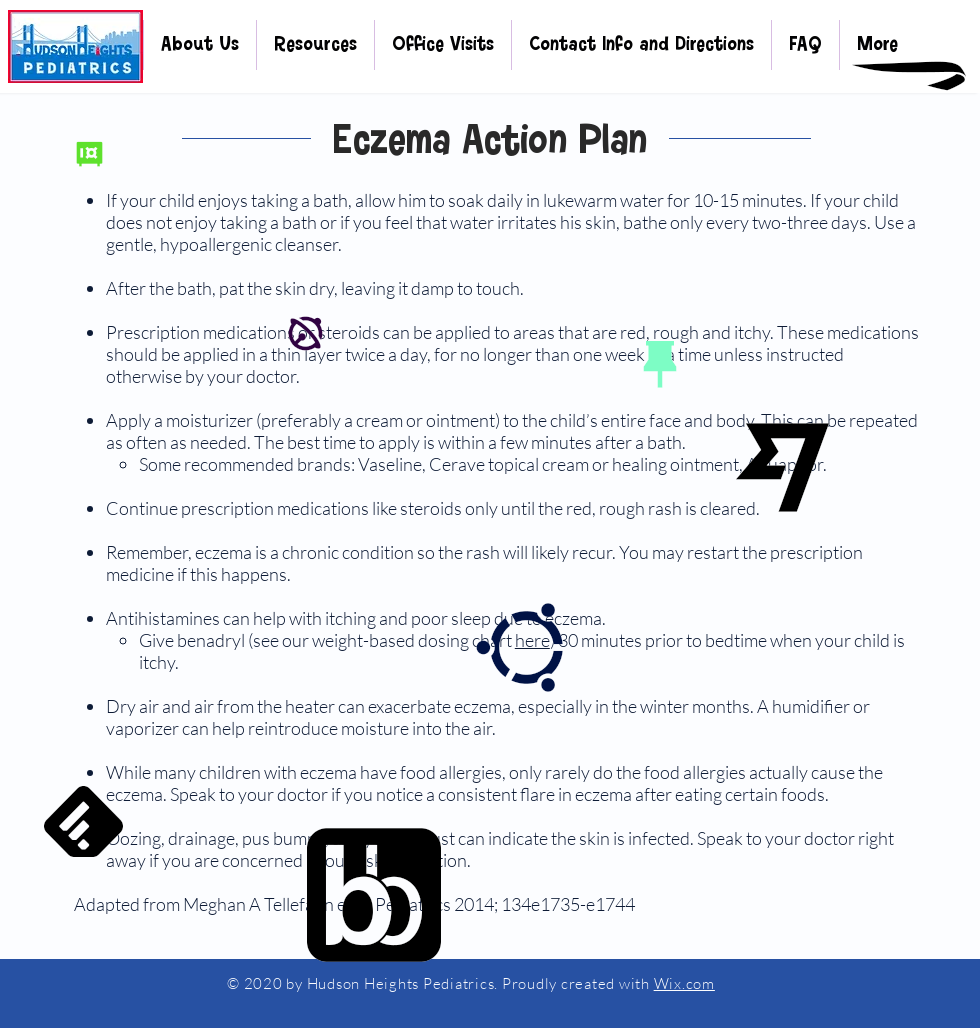 This screenshot has width=980, height=1028. What do you see at coordinates (83, 821) in the screenshot?
I see `open Feedly app` at bounding box center [83, 821].